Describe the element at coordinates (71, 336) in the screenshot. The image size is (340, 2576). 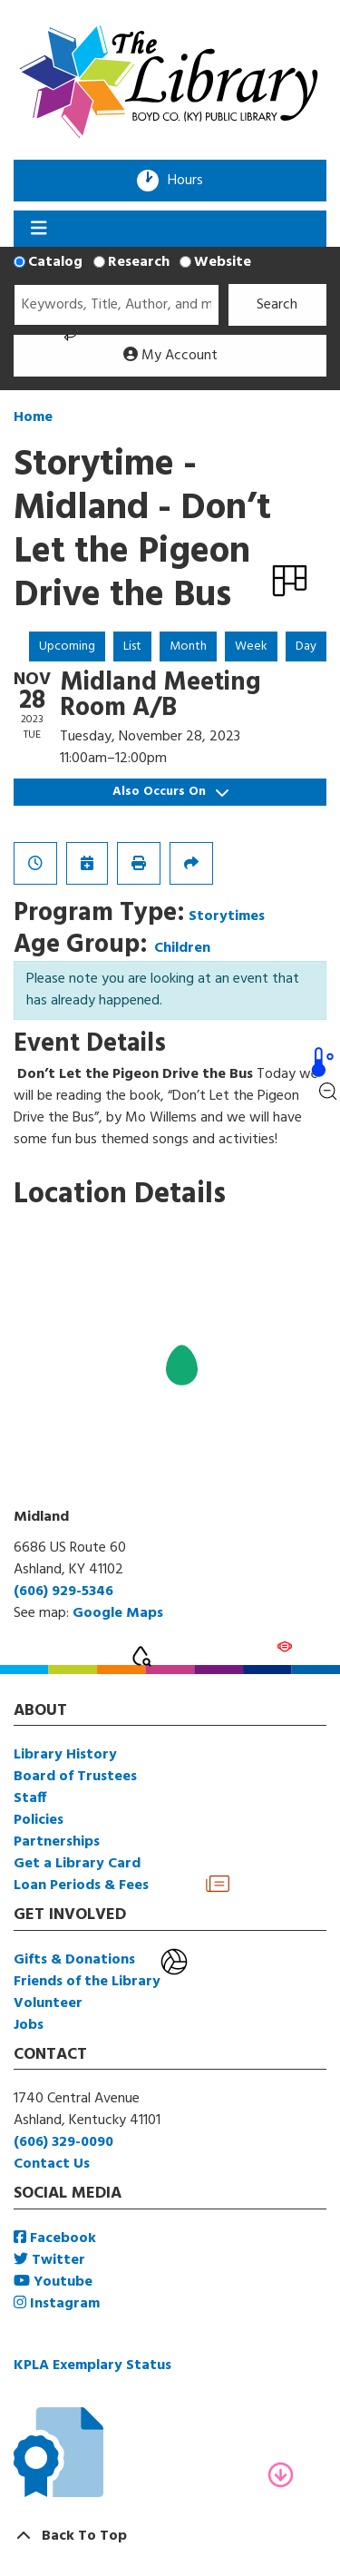
I see `reply to a message or comment` at that location.